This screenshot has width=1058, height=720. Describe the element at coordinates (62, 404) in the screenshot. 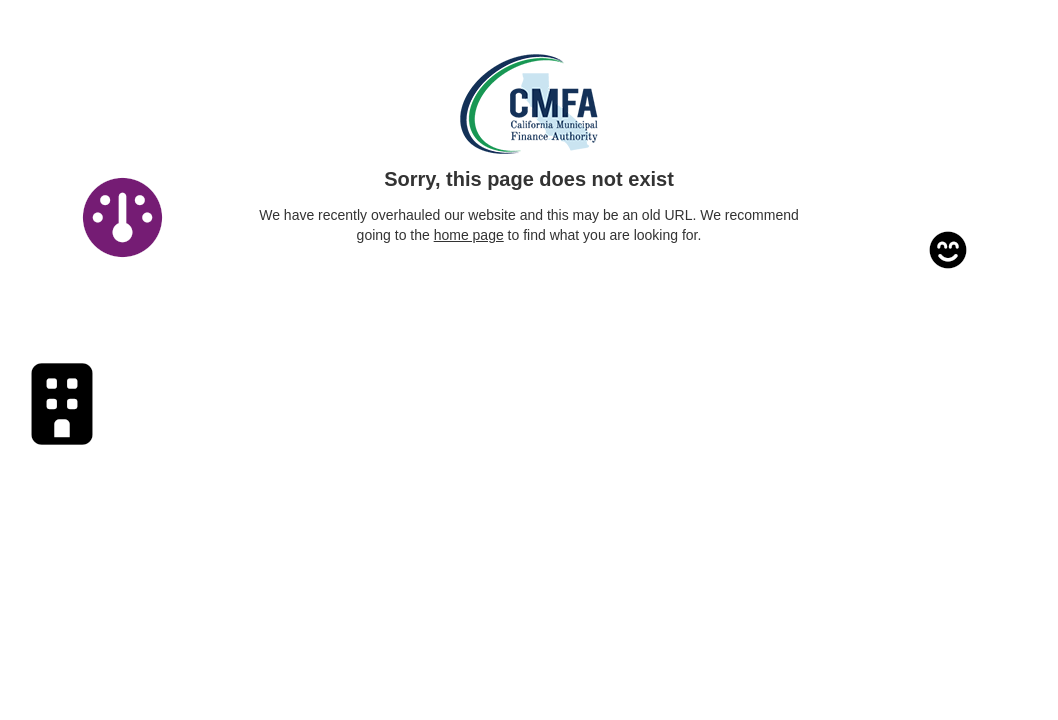

I see `view company or organization profile` at that location.